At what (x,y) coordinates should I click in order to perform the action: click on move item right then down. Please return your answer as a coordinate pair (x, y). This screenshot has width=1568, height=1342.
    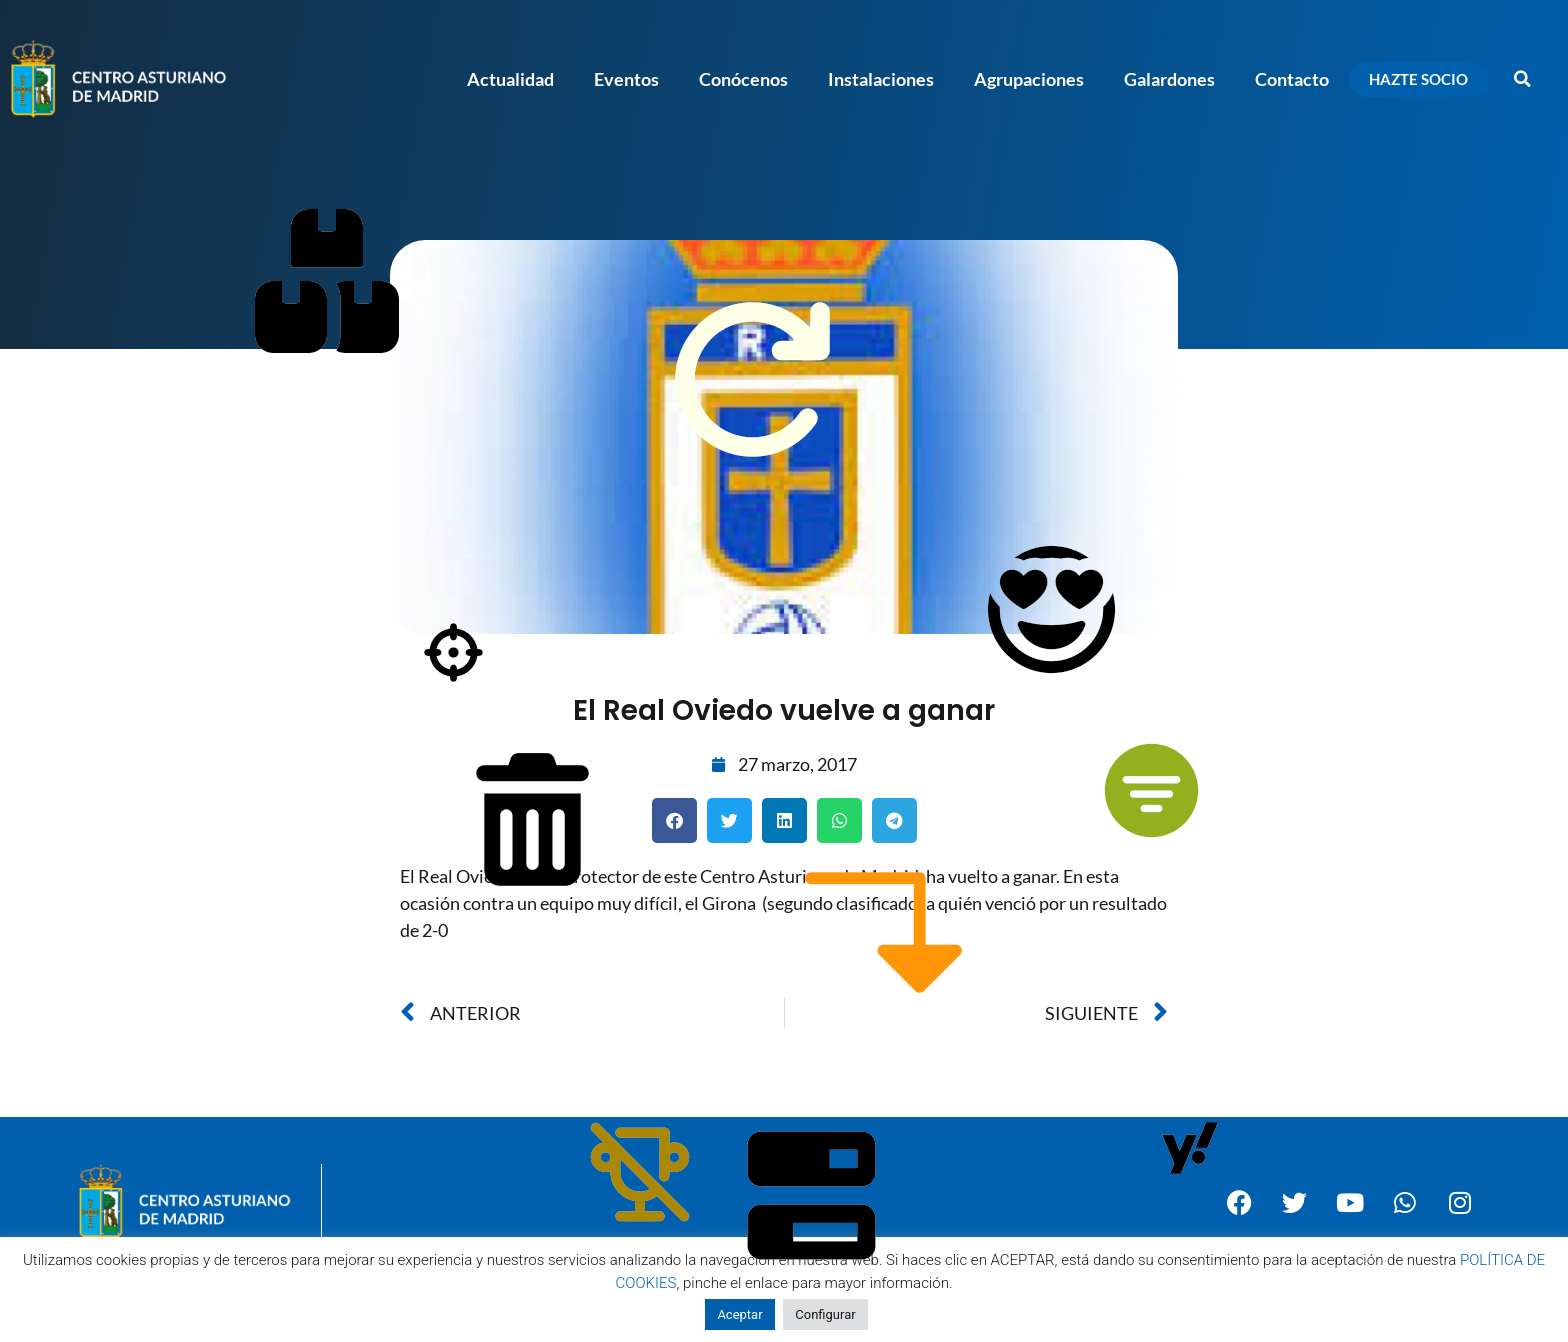
    Looking at the image, I should click on (883, 926).